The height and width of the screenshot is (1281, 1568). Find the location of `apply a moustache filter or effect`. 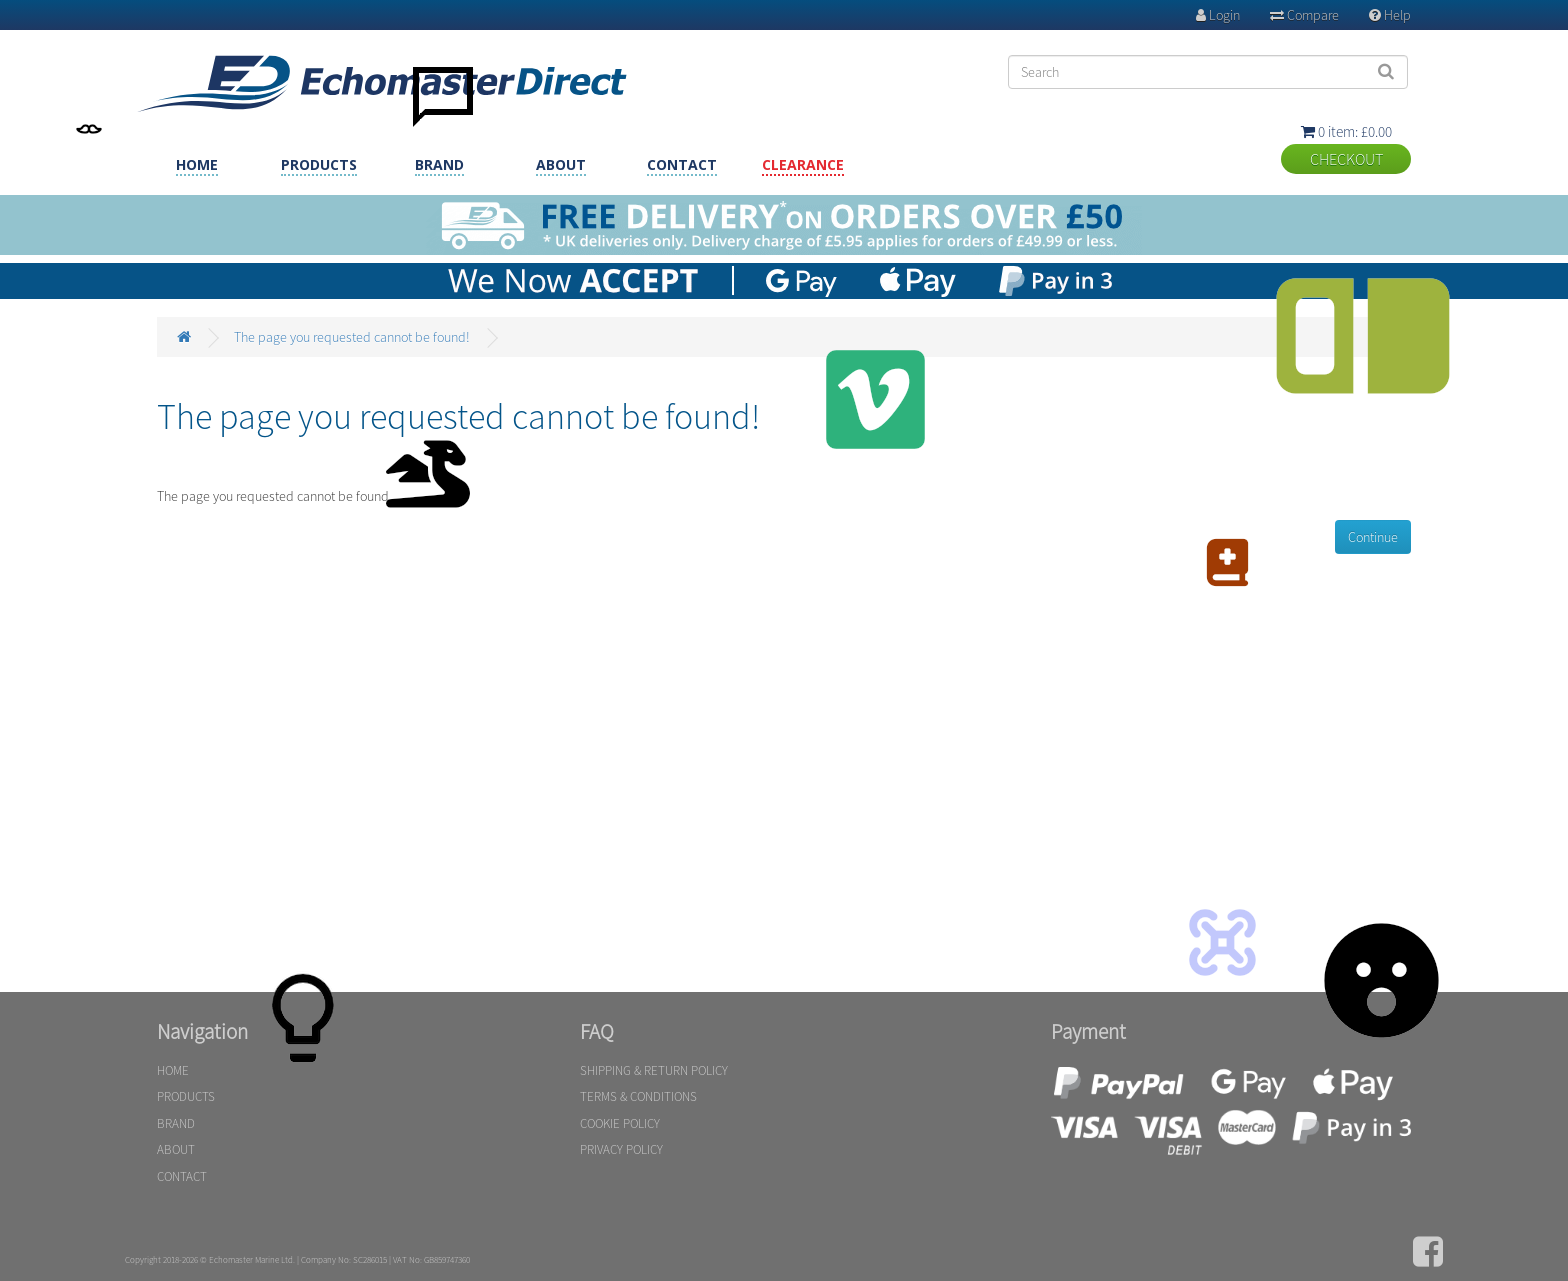

apply a moustache filter or effect is located at coordinates (89, 129).